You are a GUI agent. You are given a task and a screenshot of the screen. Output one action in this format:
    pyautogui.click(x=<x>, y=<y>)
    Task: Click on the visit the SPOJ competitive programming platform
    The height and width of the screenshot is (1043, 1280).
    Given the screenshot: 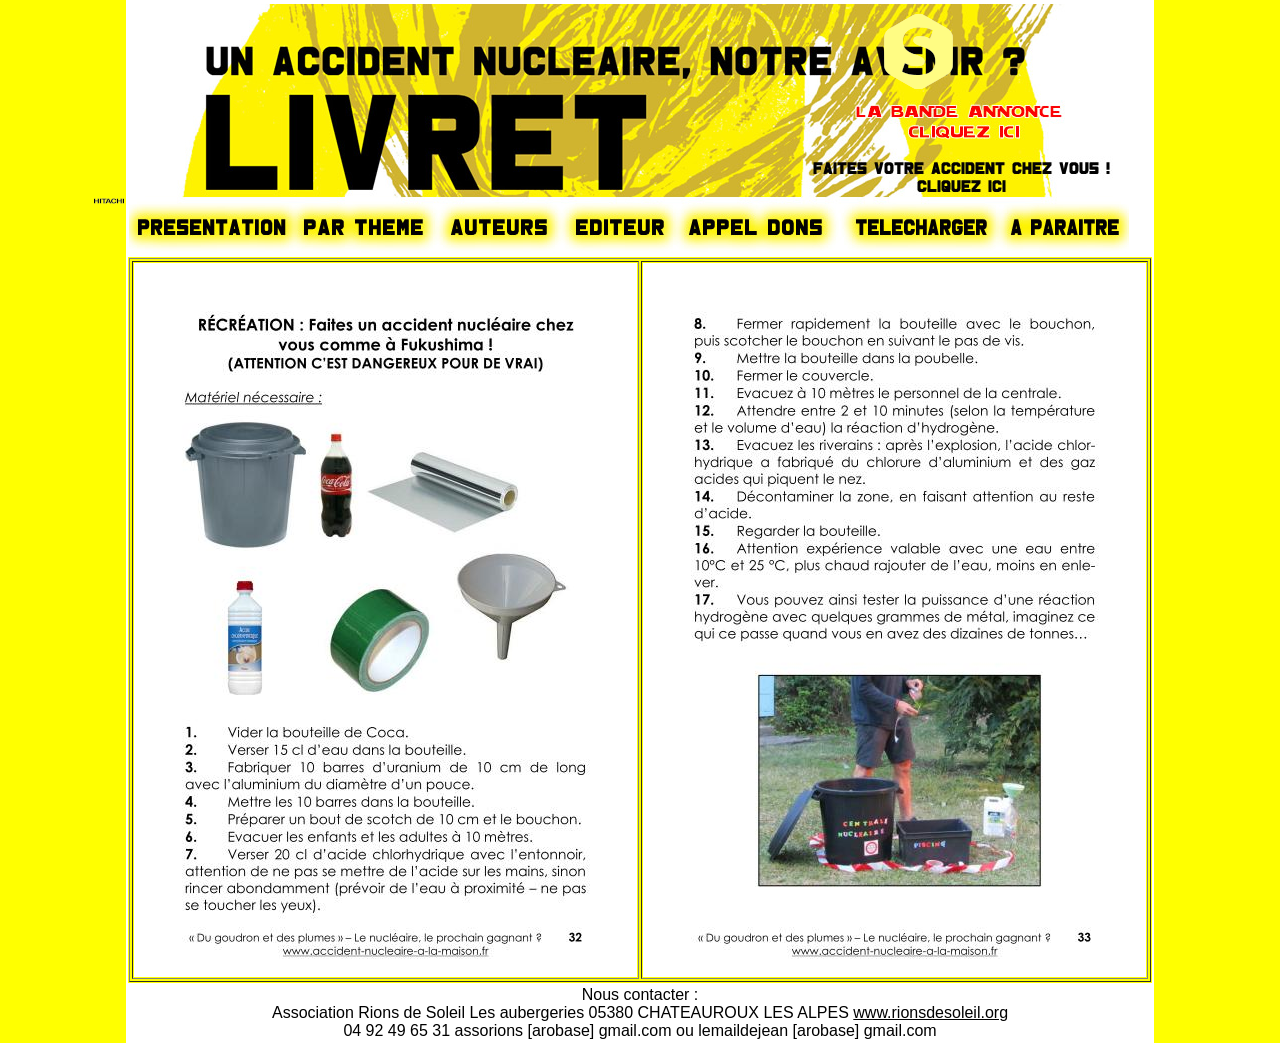 What is the action you would take?
    pyautogui.click(x=918, y=51)
    